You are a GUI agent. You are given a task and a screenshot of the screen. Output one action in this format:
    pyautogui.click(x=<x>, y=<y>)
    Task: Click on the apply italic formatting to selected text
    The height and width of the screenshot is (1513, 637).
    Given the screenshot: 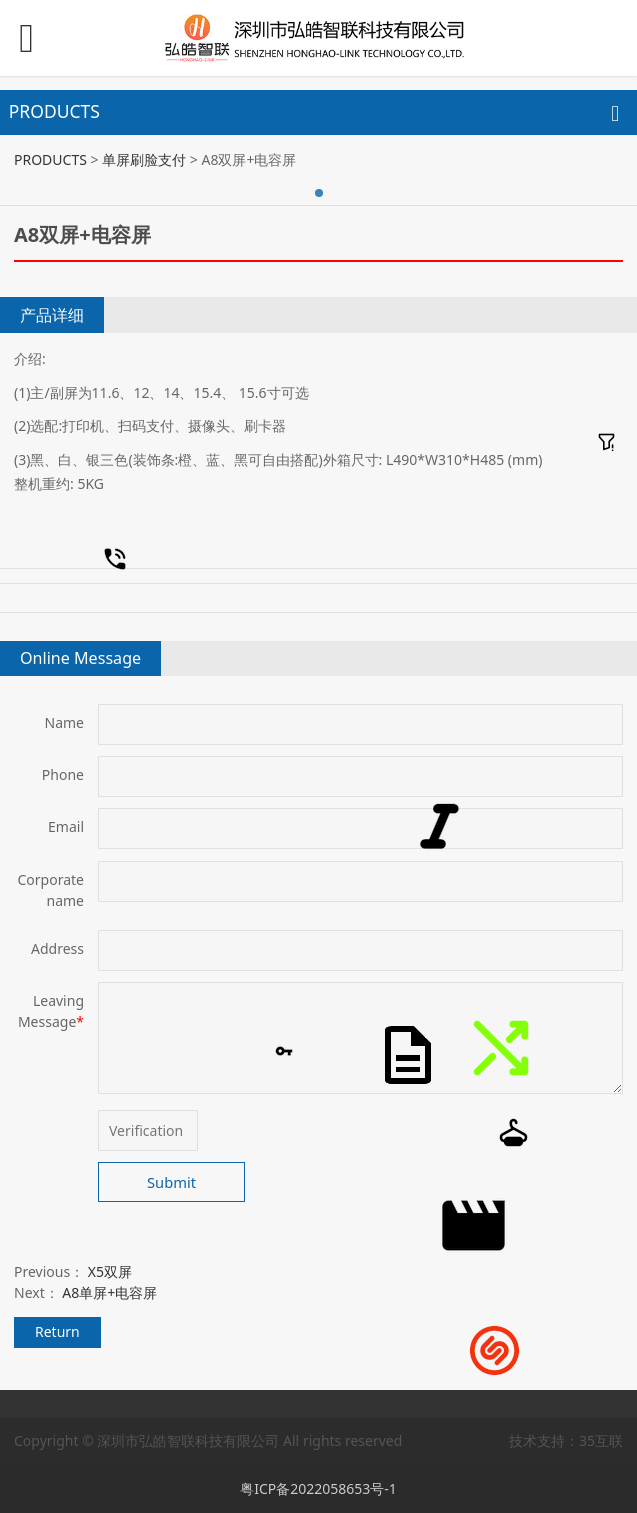 What is the action you would take?
    pyautogui.click(x=439, y=829)
    